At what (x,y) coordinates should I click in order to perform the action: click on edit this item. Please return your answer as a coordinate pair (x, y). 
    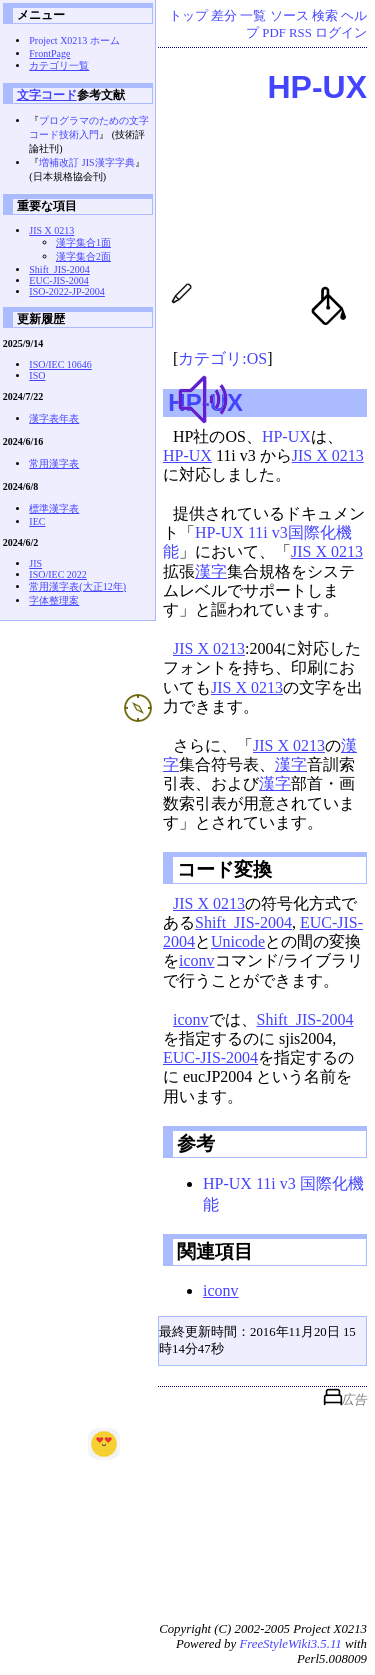
    Looking at the image, I should click on (181, 293).